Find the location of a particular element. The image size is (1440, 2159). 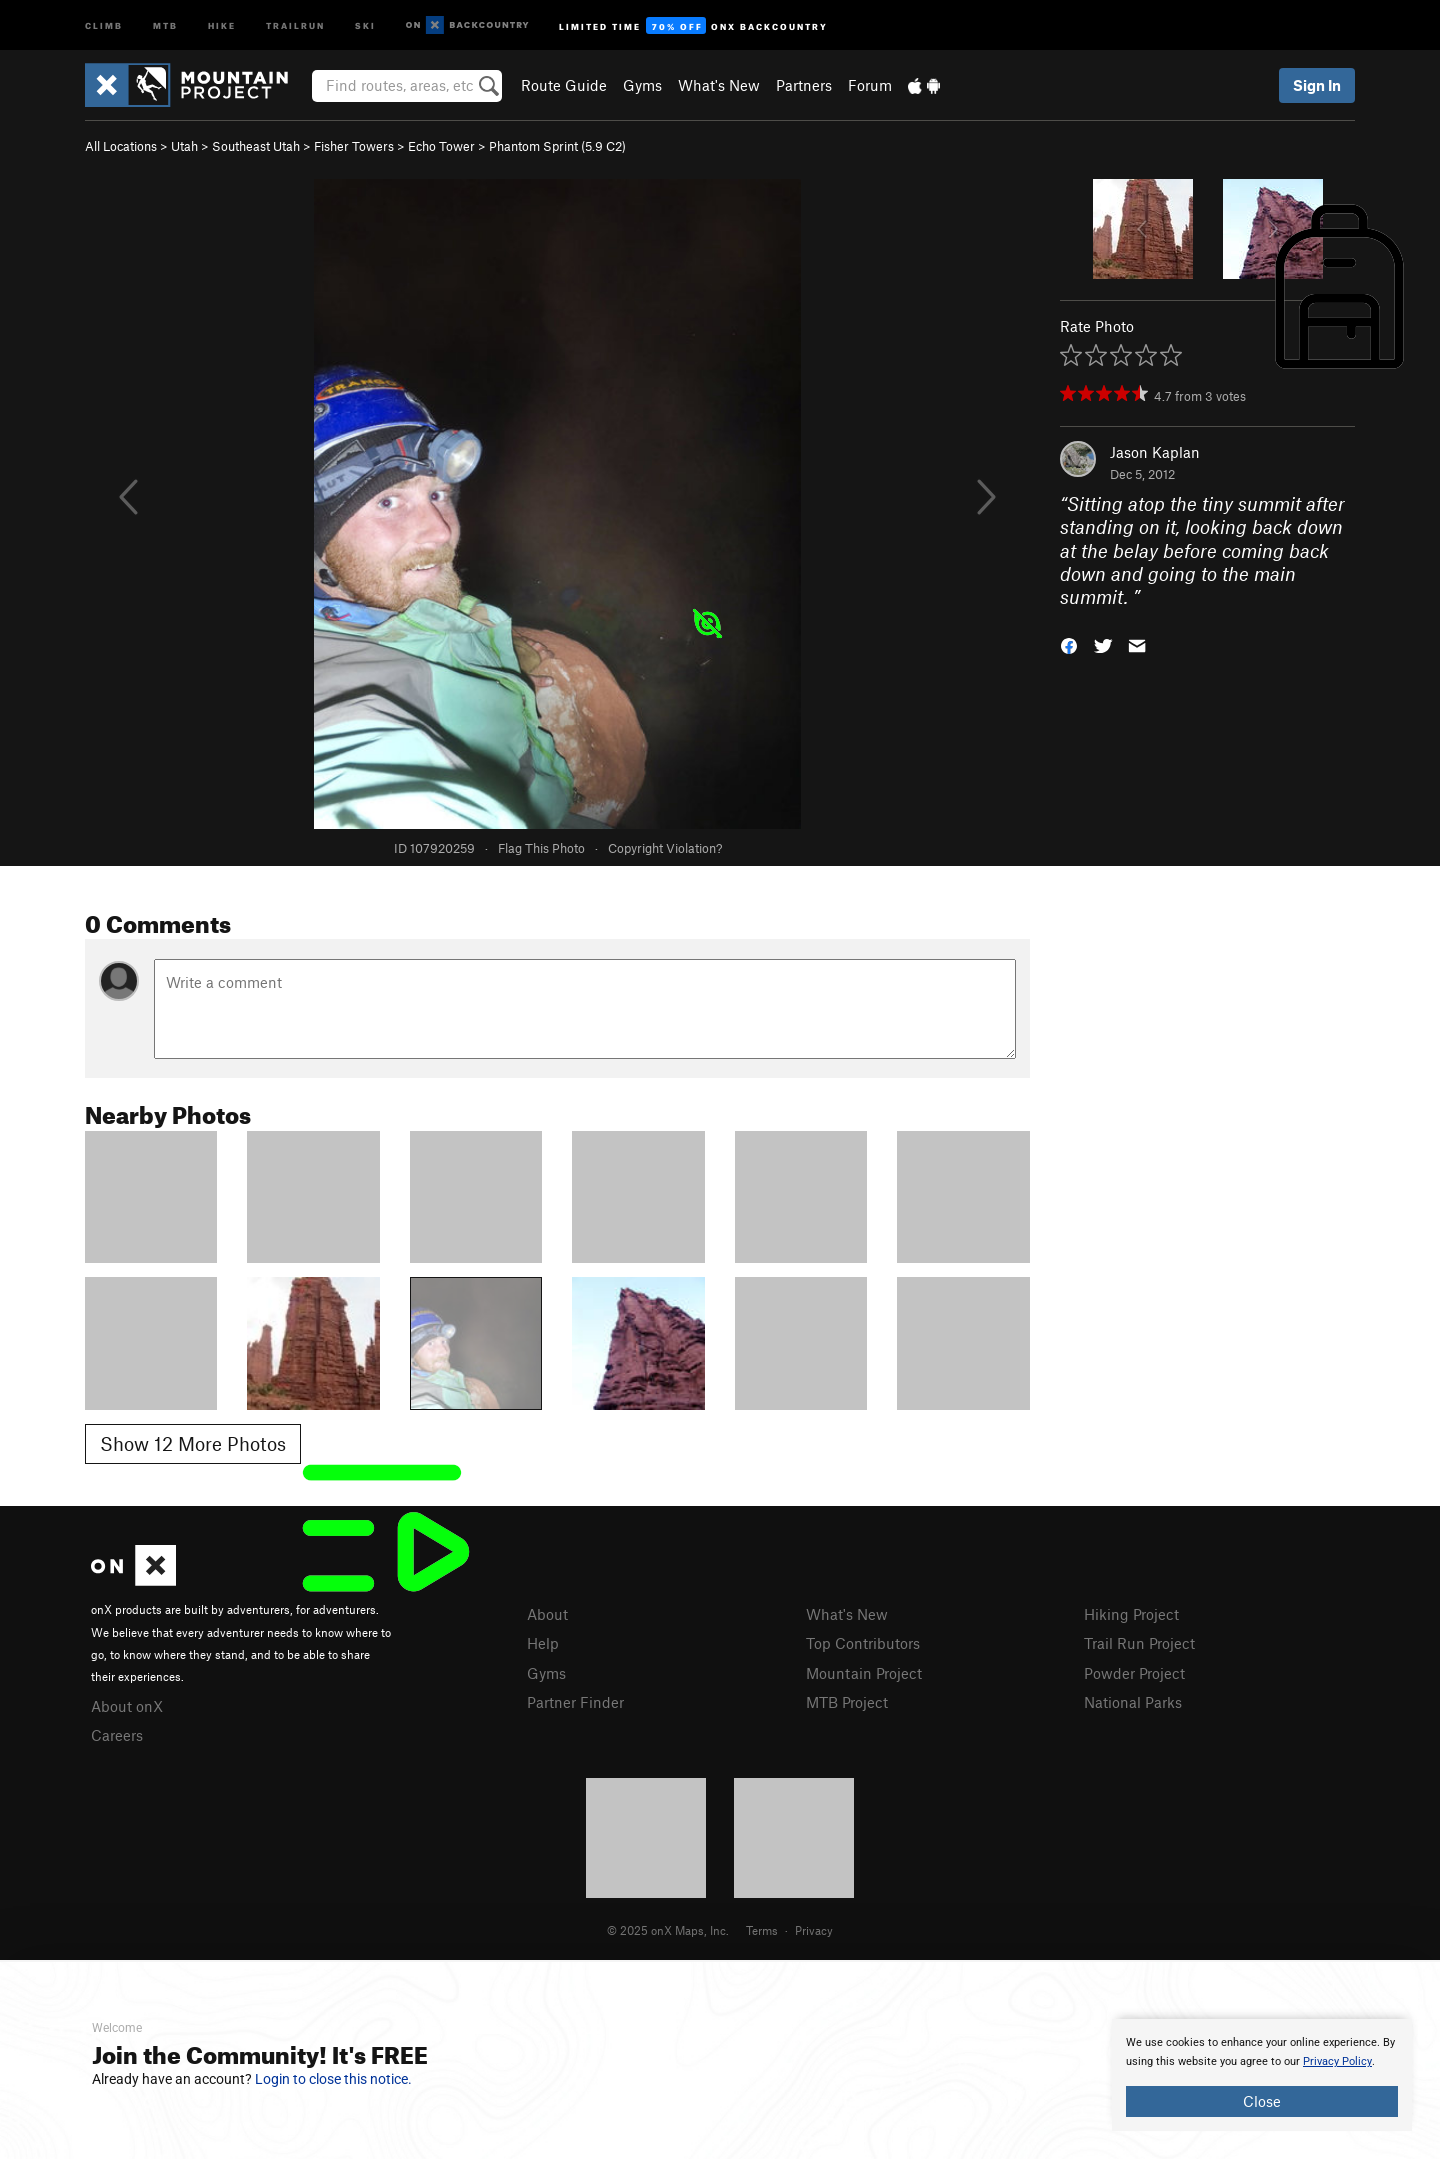

view video playlist is located at coordinates (382, 1528).